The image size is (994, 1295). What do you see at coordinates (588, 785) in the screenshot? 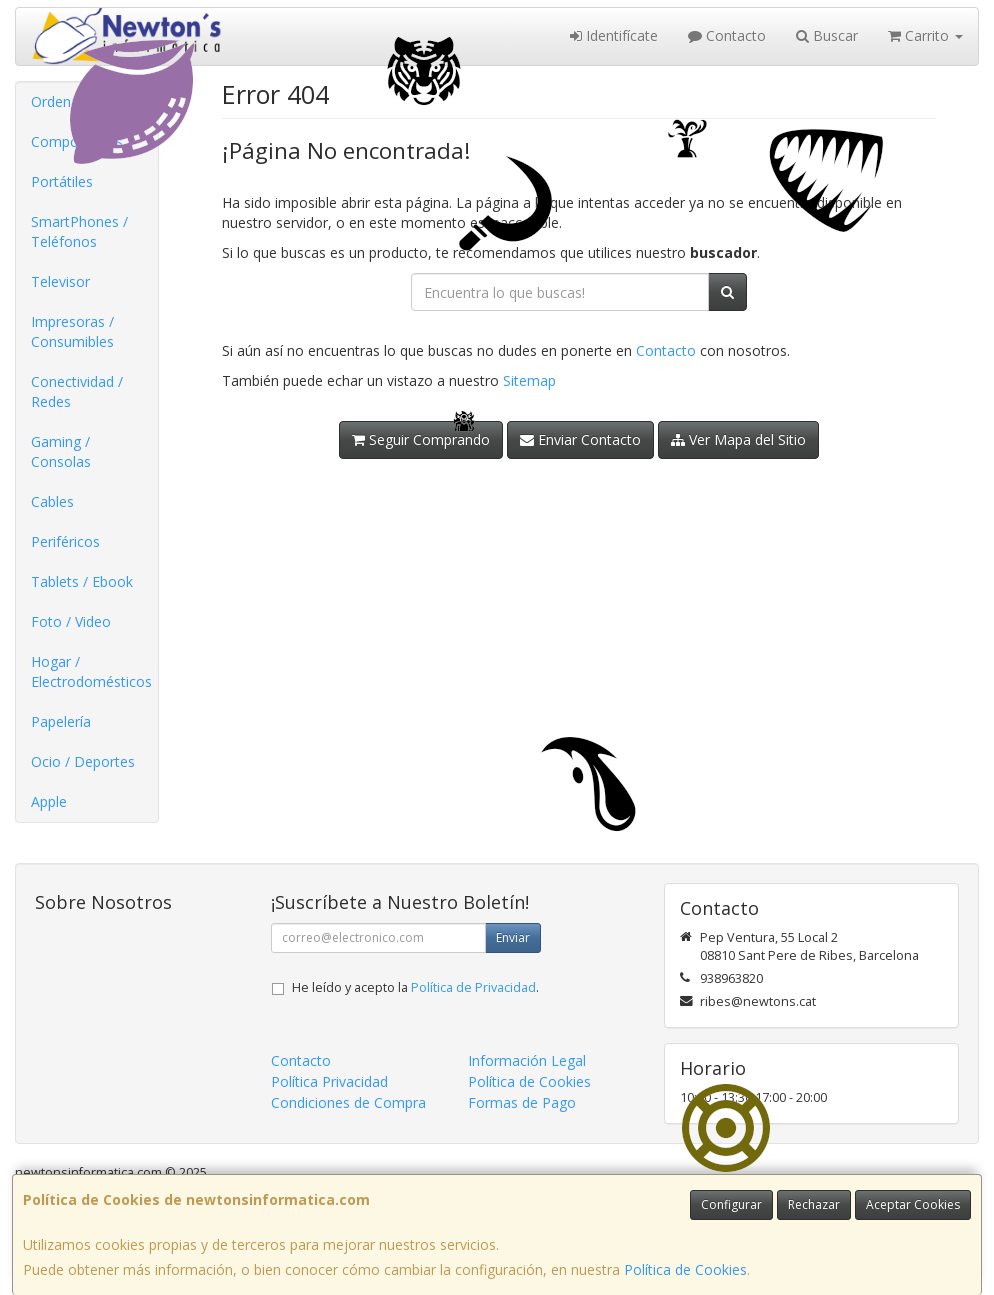
I see `indicates a slime or liquid-based ability in a game` at bounding box center [588, 785].